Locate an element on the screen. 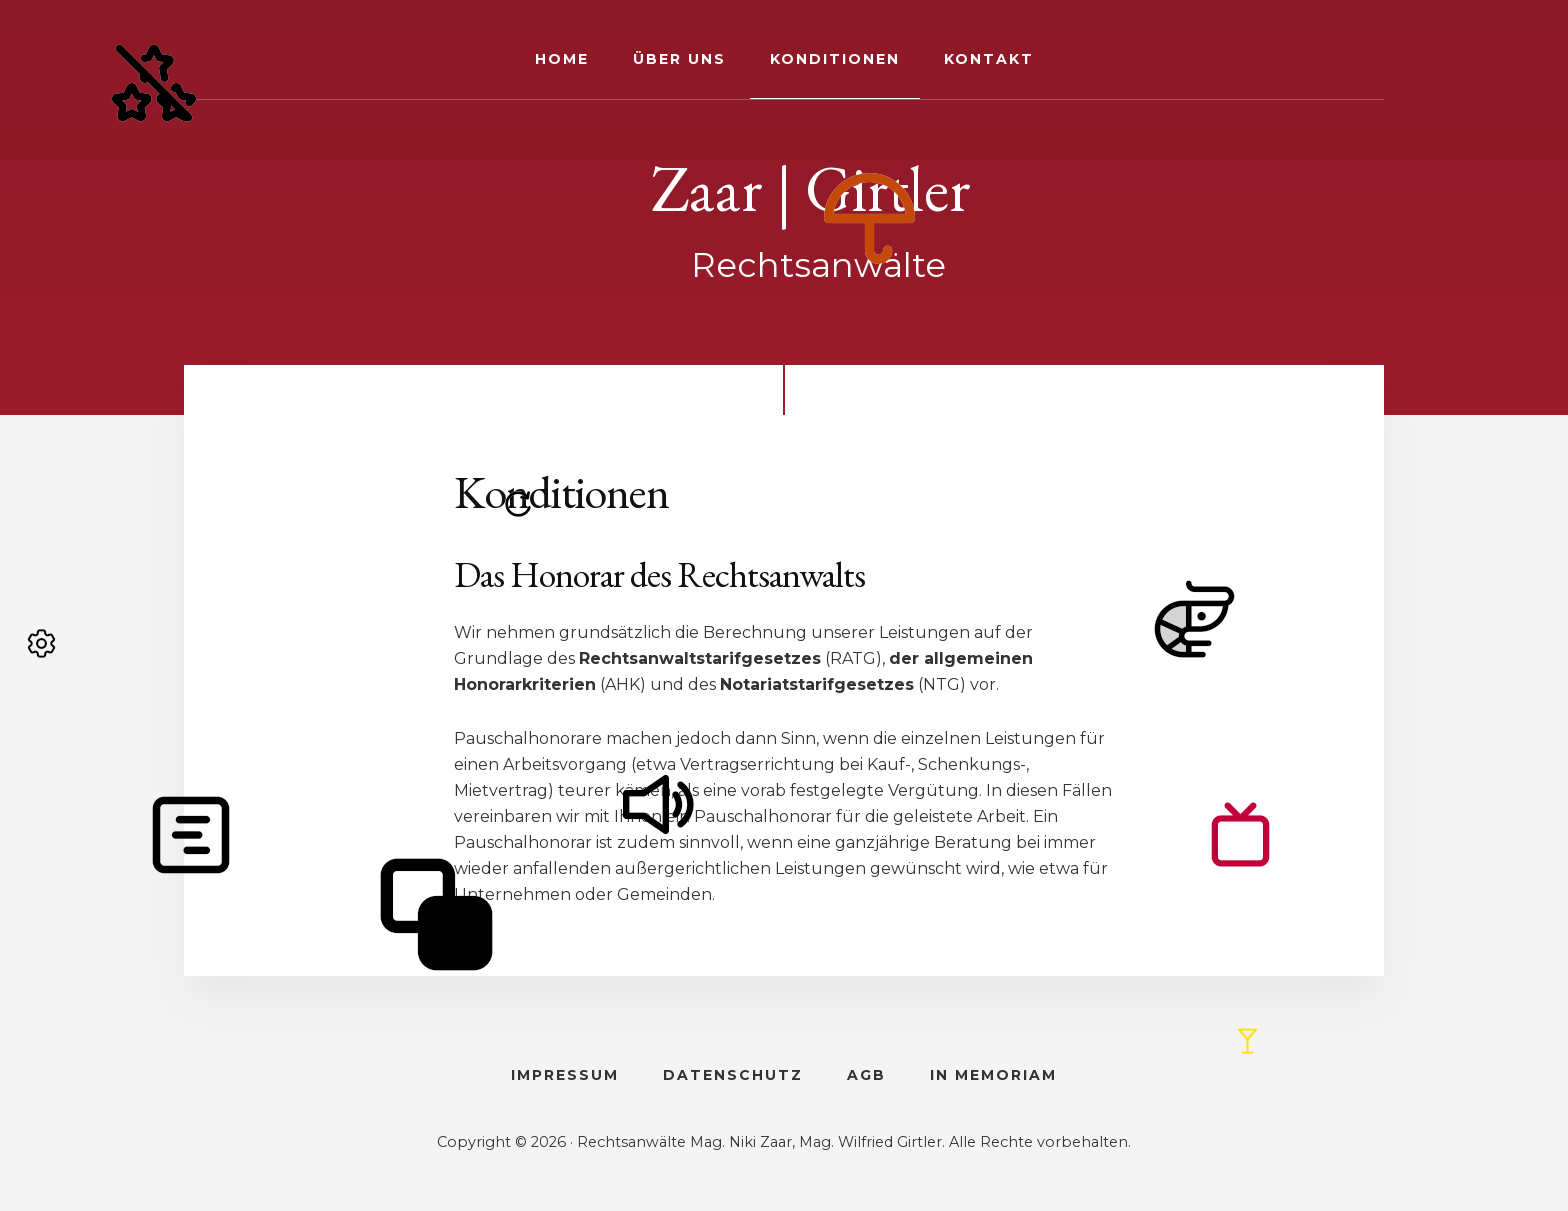  refresh or reload the current page is located at coordinates (518, 504).